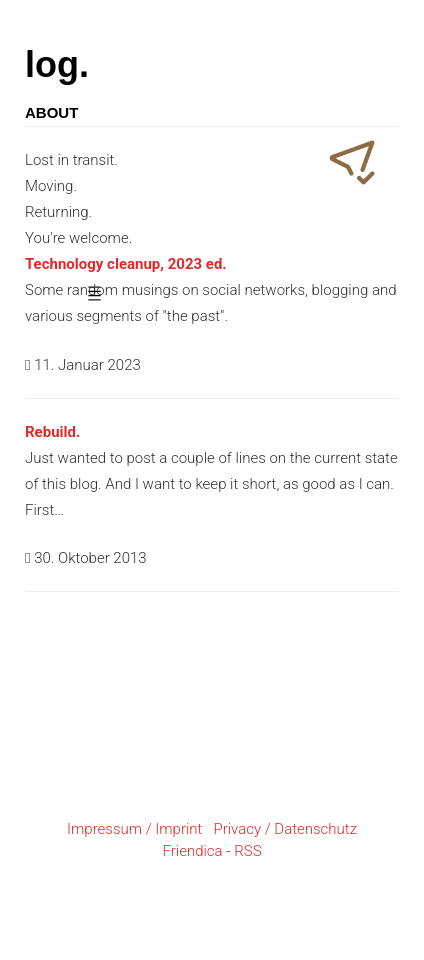 The width and height of the screenshot is (424, 960). What do you see at coordinates (352, 162) in the screenshot?
I see `location successfully shared` at bounding box center [352, 162].